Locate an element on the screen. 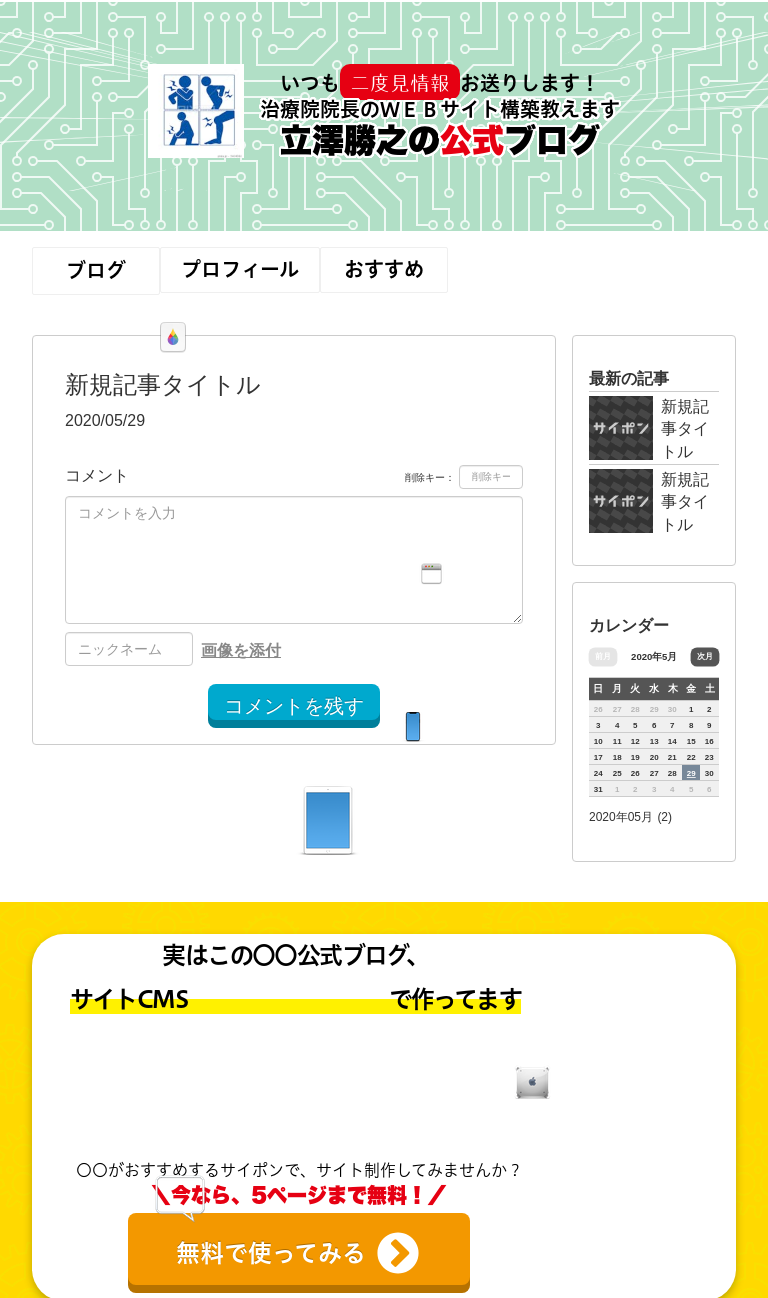 This screenshot has height=1298, width=768. set status to invisible or appear offline is located at coordinates (180, 1198).